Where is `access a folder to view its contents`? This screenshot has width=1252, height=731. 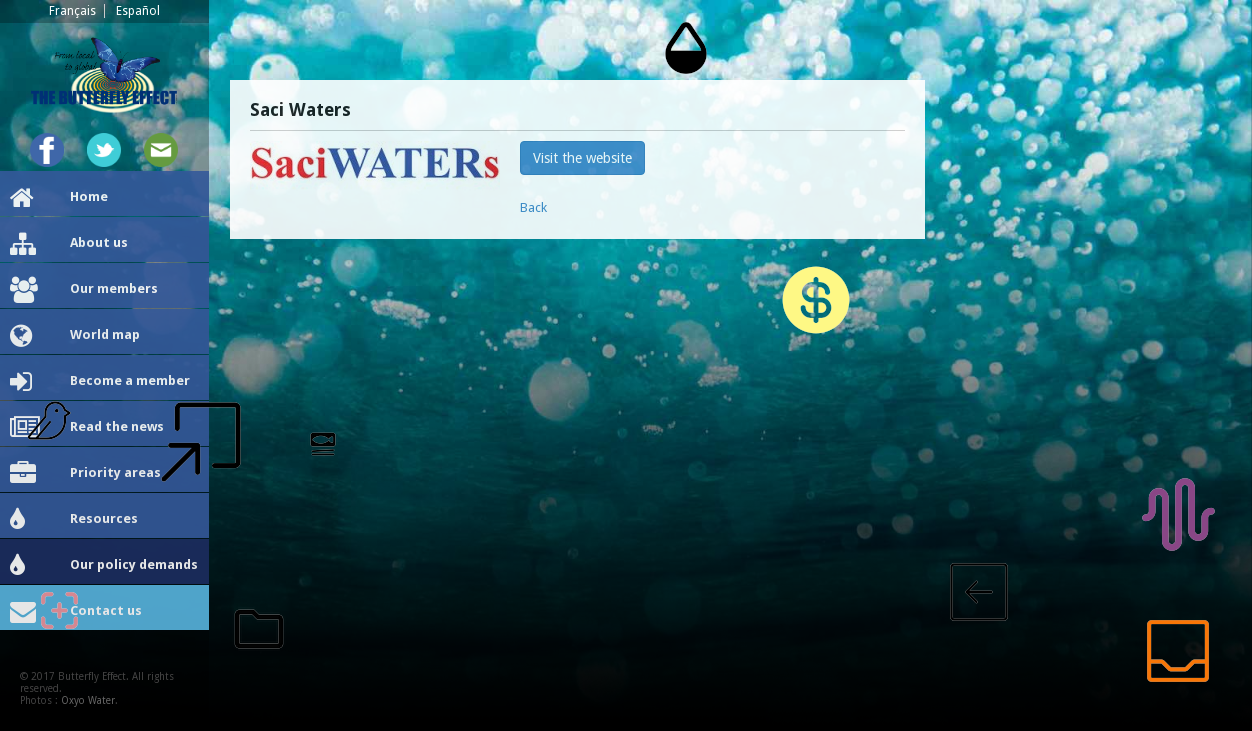
access a folder to view its contents is located at coordinates (259, 629).